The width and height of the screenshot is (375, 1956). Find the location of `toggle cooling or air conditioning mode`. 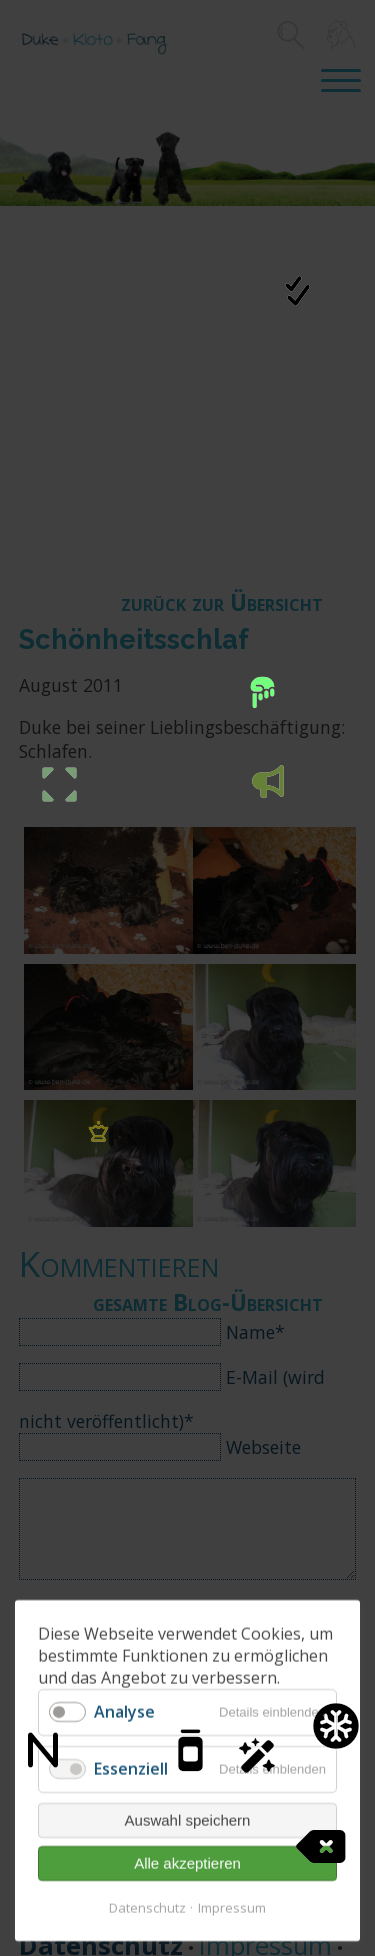

toggle cooling or air conditioning mode is located at coordinates (336, 1726).